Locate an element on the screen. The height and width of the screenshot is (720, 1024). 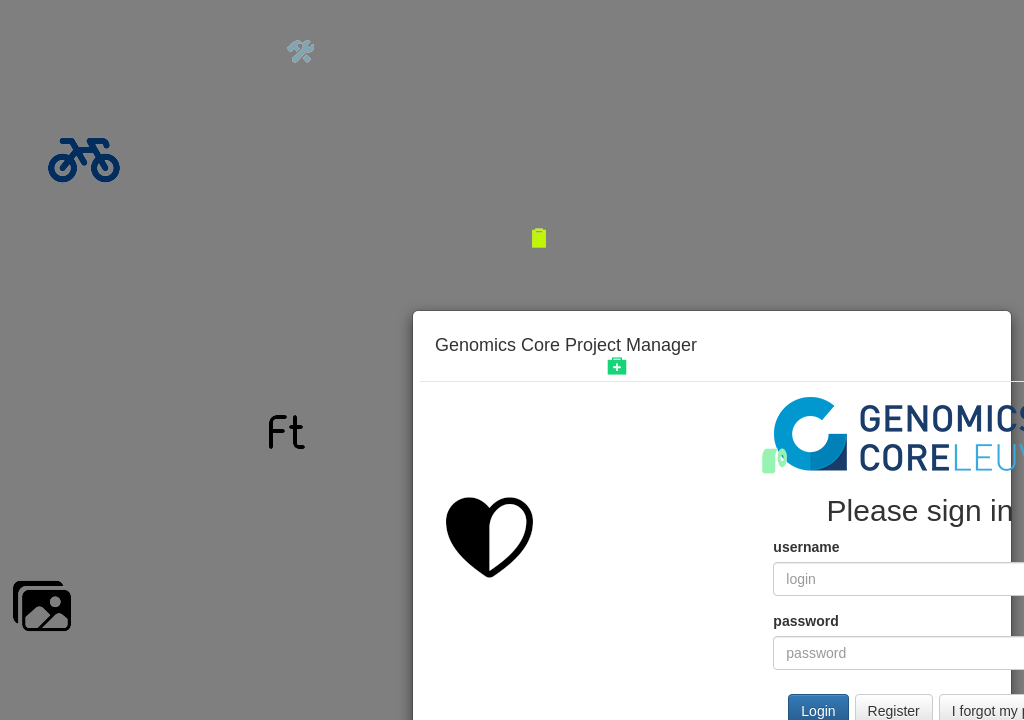
view photo gallery is located at coordinates (42, 606).